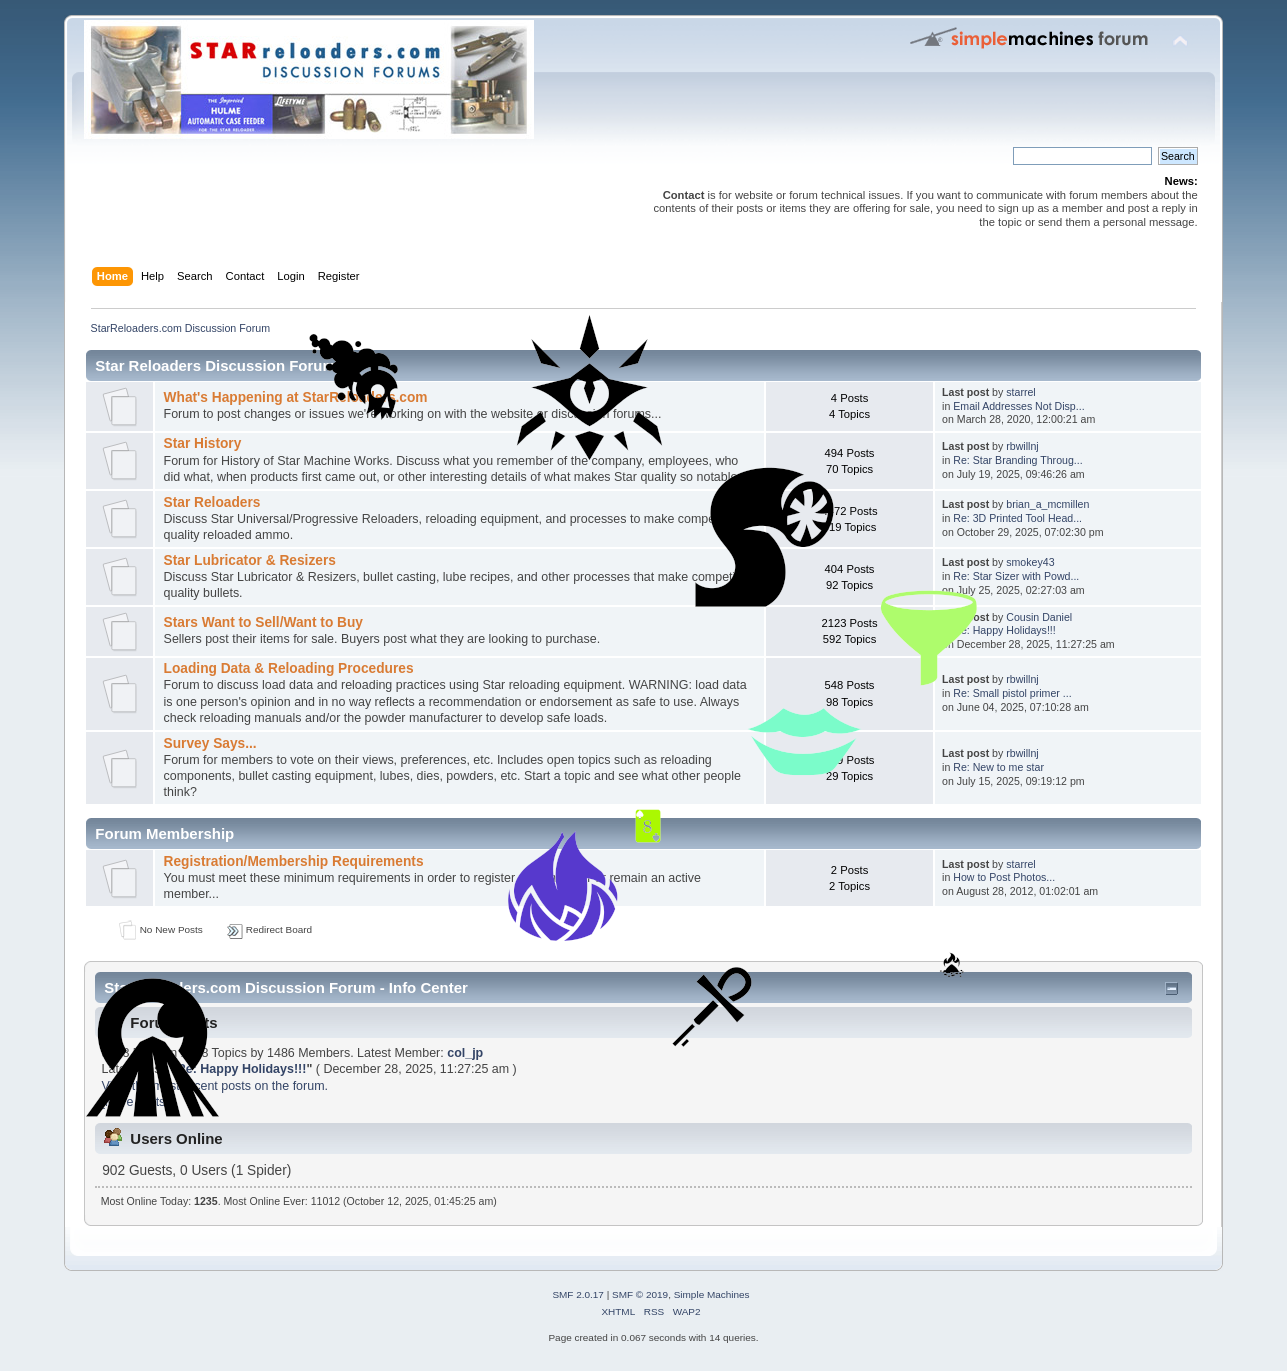 The image size is (1287, 1371). I want to click on indicates a hot or trending item, so click(562, 886).